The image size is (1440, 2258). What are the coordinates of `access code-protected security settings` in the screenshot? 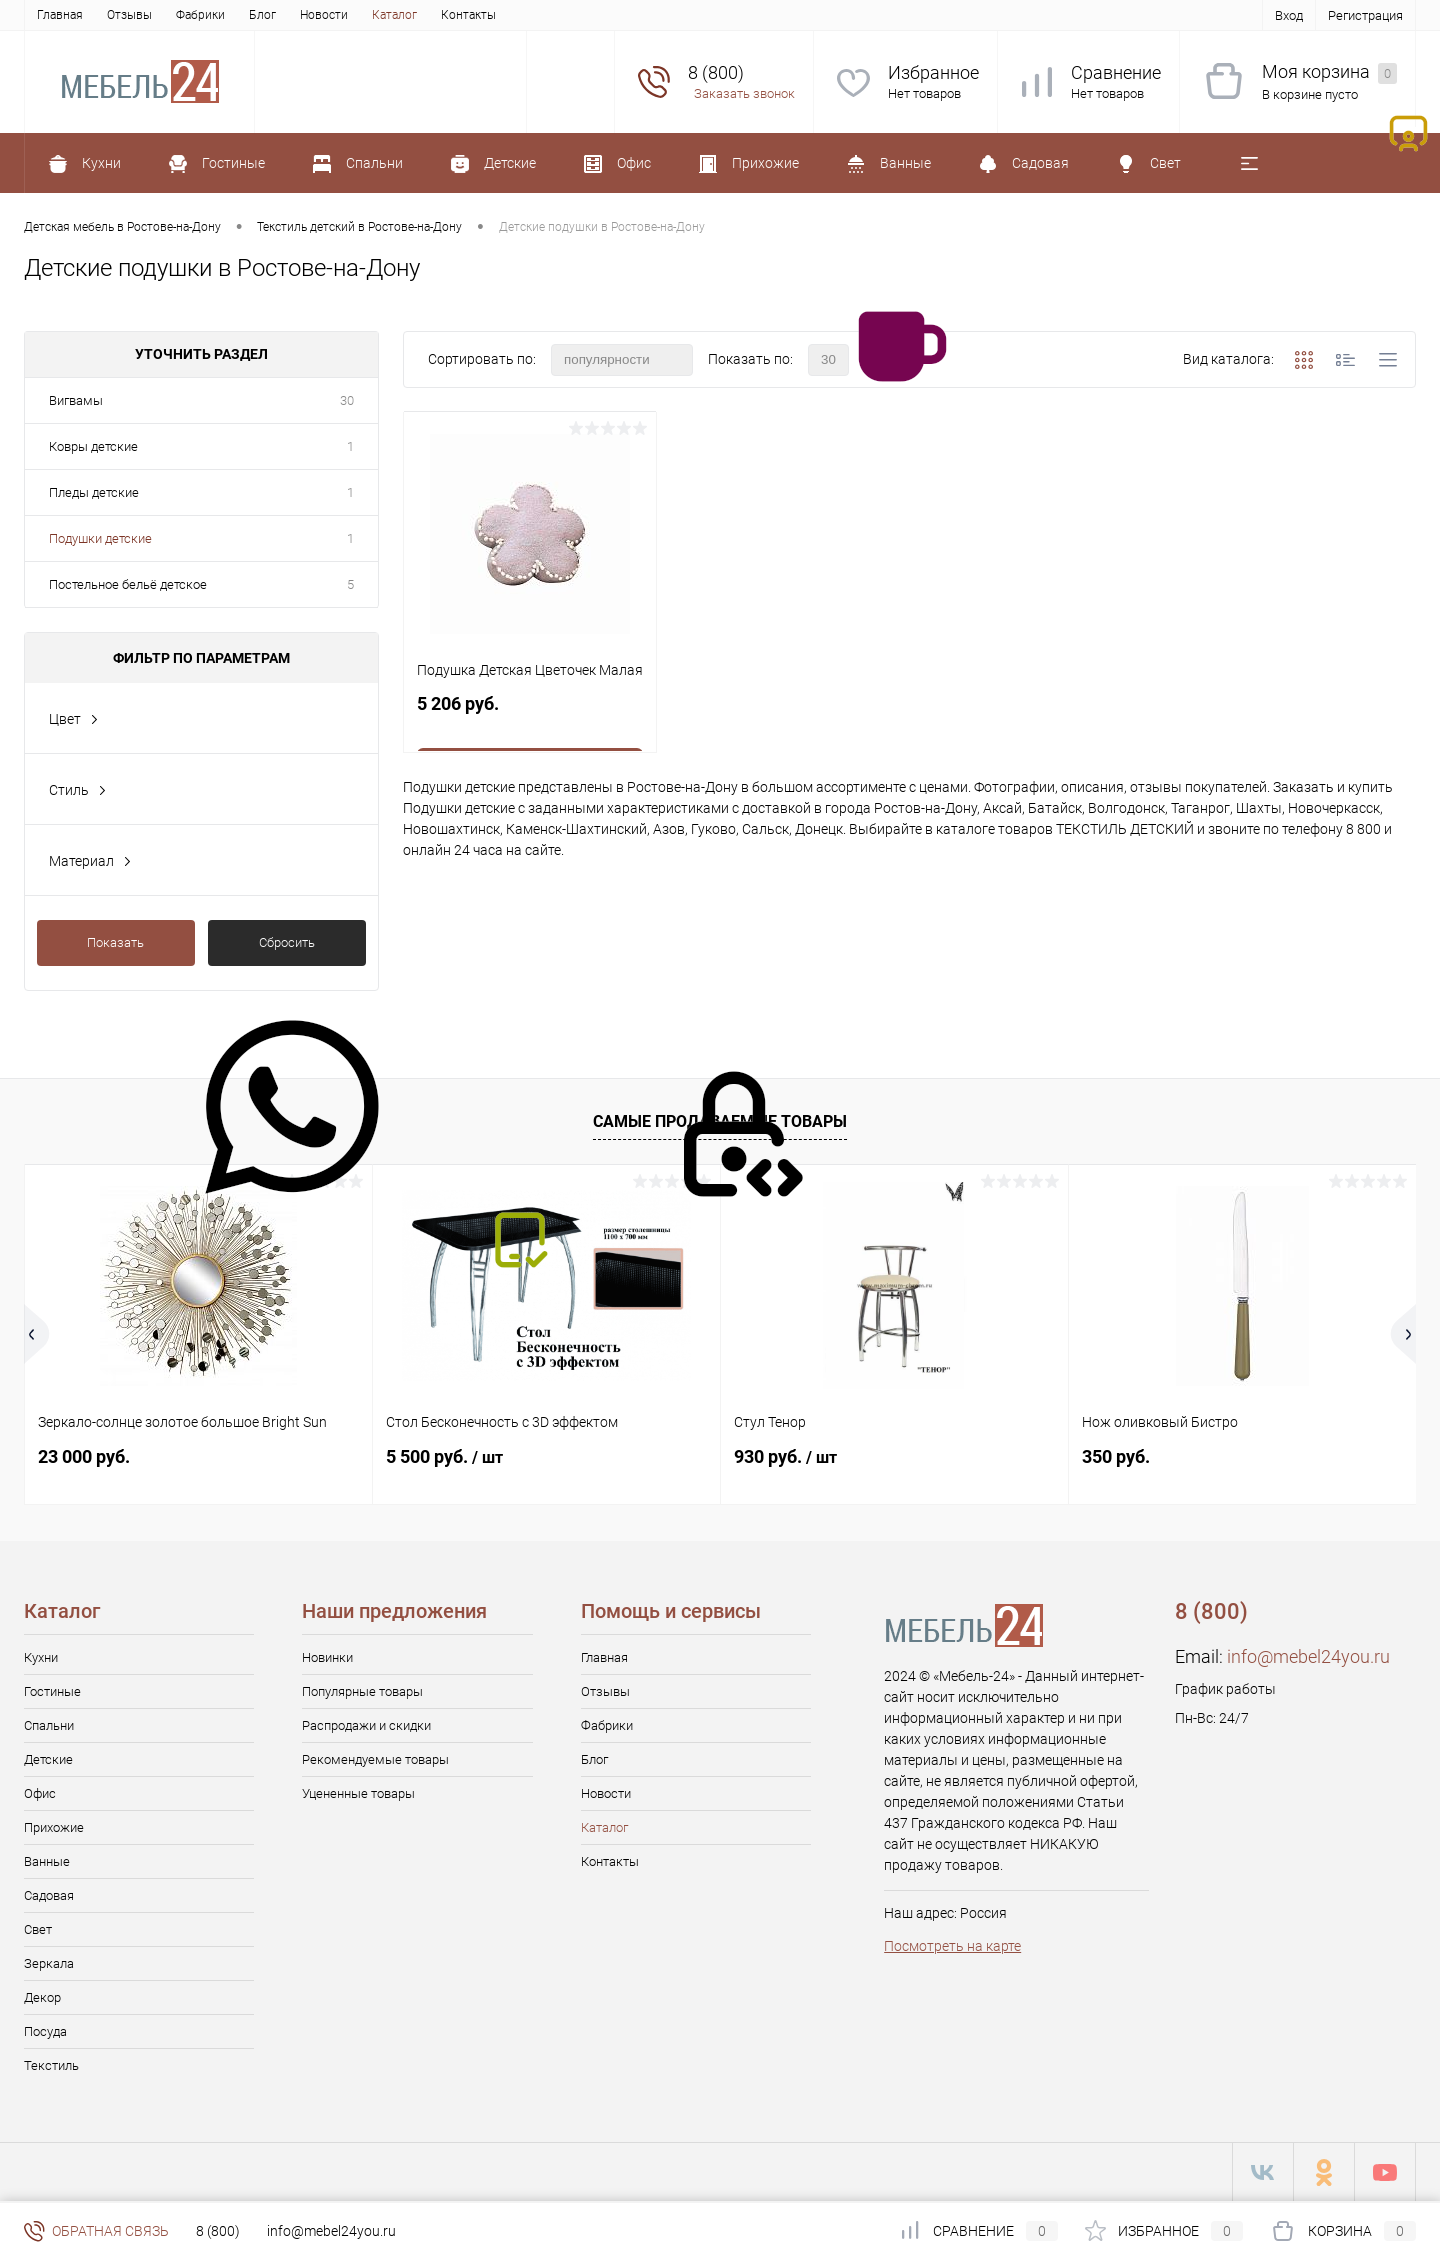 It's located at (734, 1134).